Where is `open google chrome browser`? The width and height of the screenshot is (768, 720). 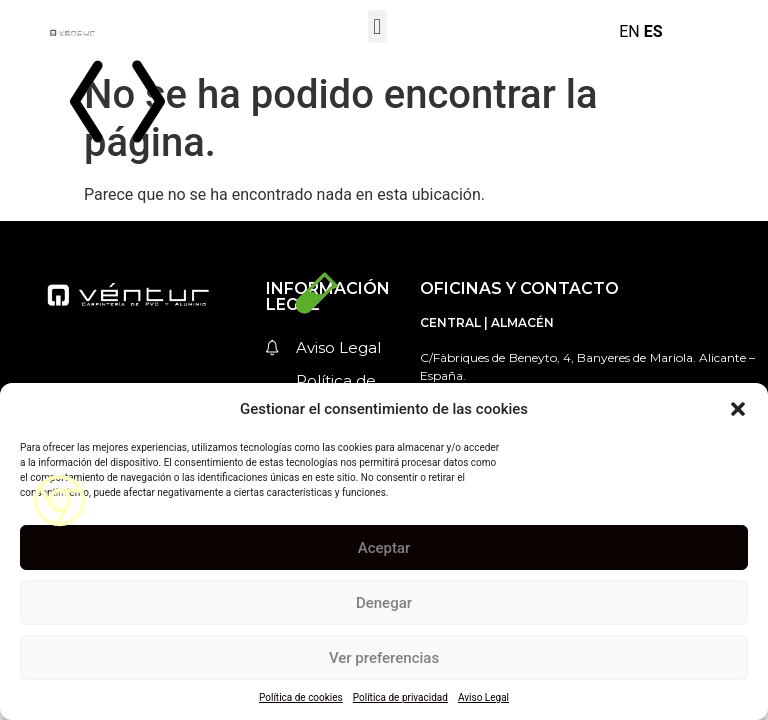 open google chrome browser is located at coordinates (59, 500).